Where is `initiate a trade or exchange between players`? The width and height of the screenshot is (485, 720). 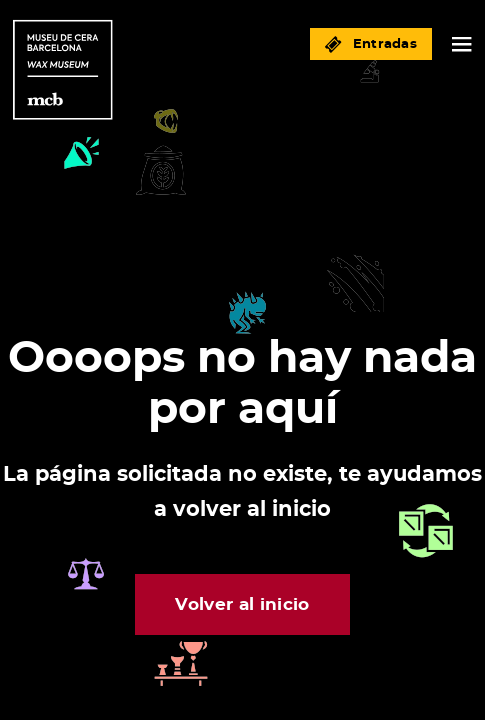 initiate a trade or exchange between players is located at coordinates (426, 531).